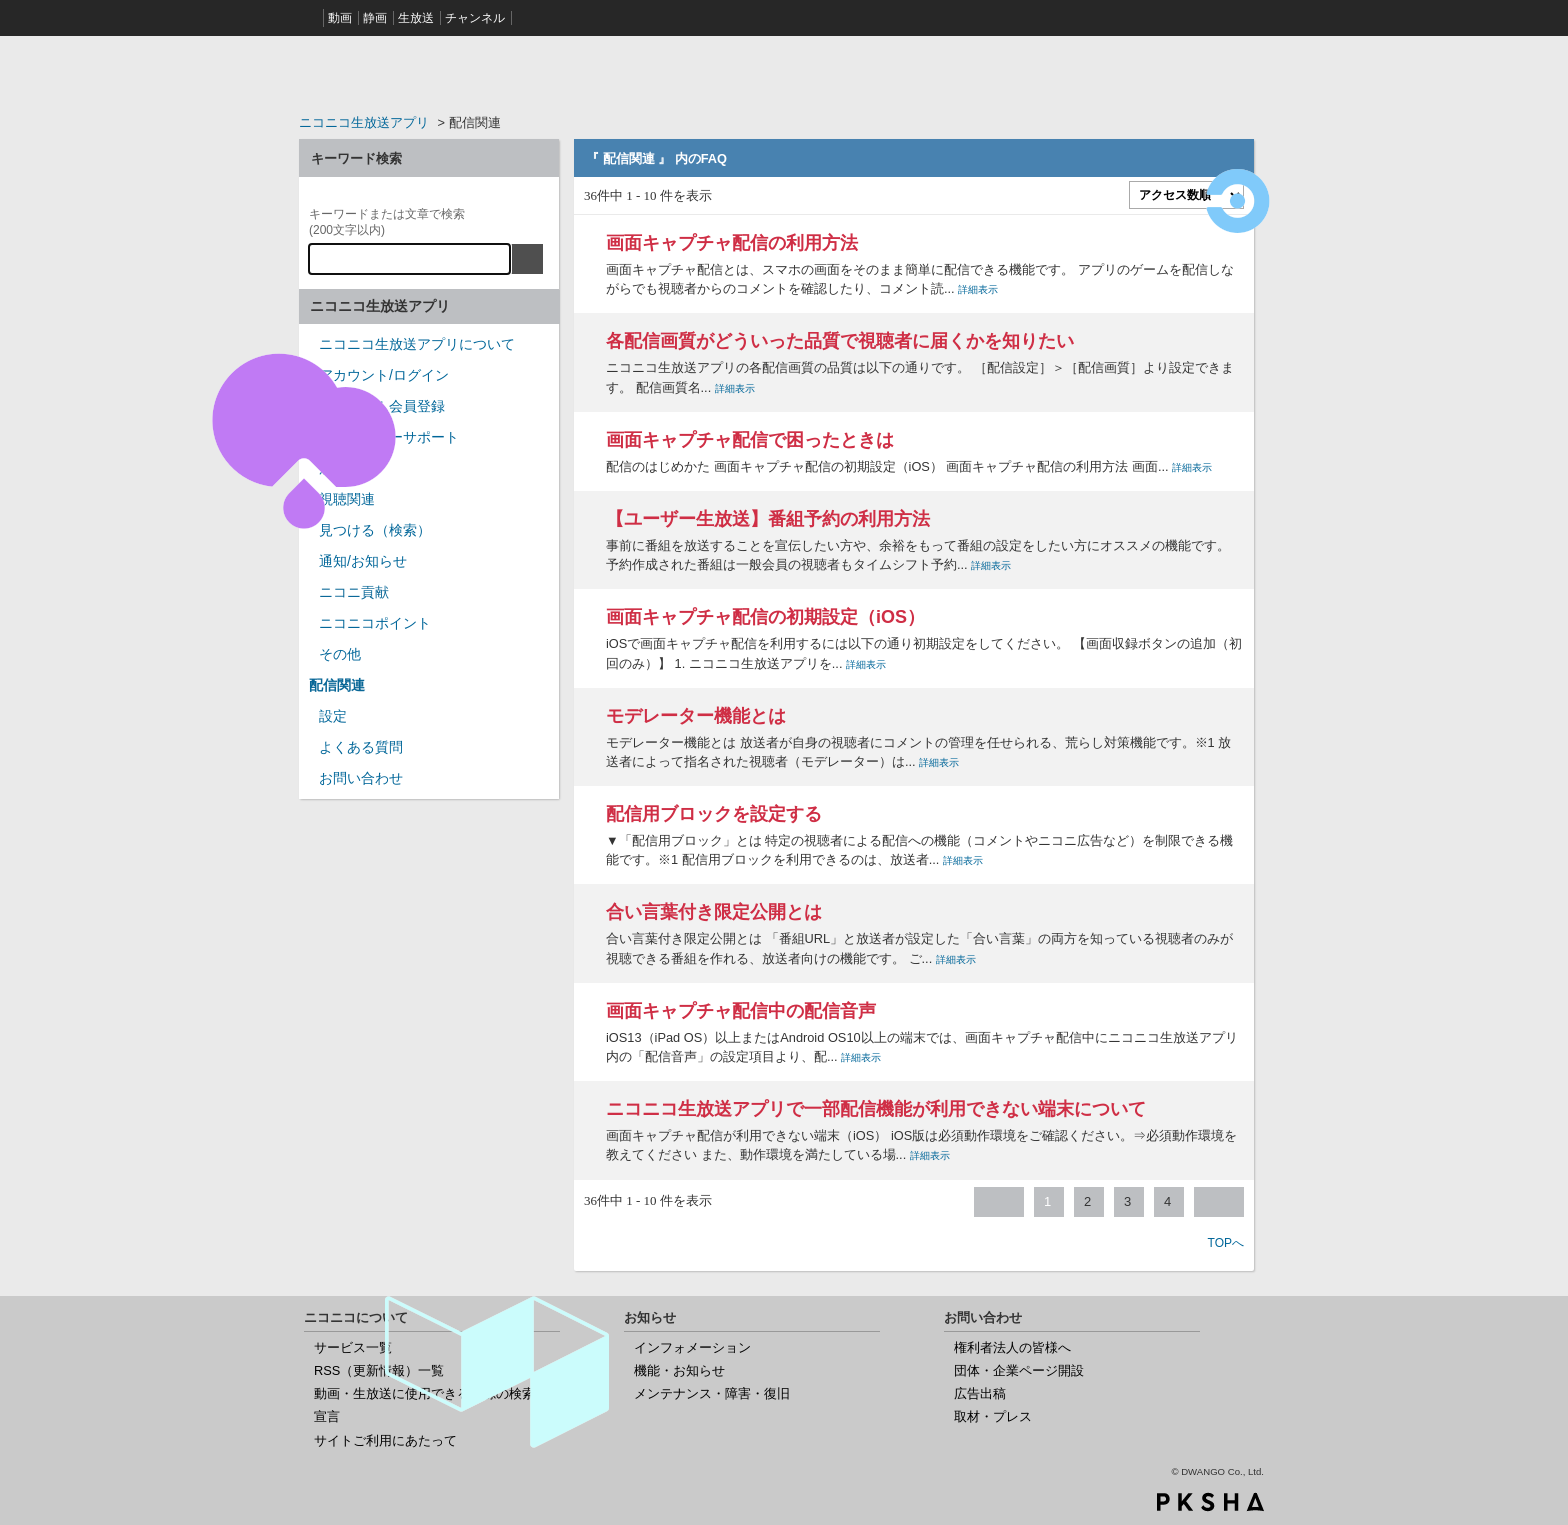  What do you see at coordinates (1238, 201) in the screenshot?
I see `open CircleCI dashboard` at bounding box center [1238, 201].